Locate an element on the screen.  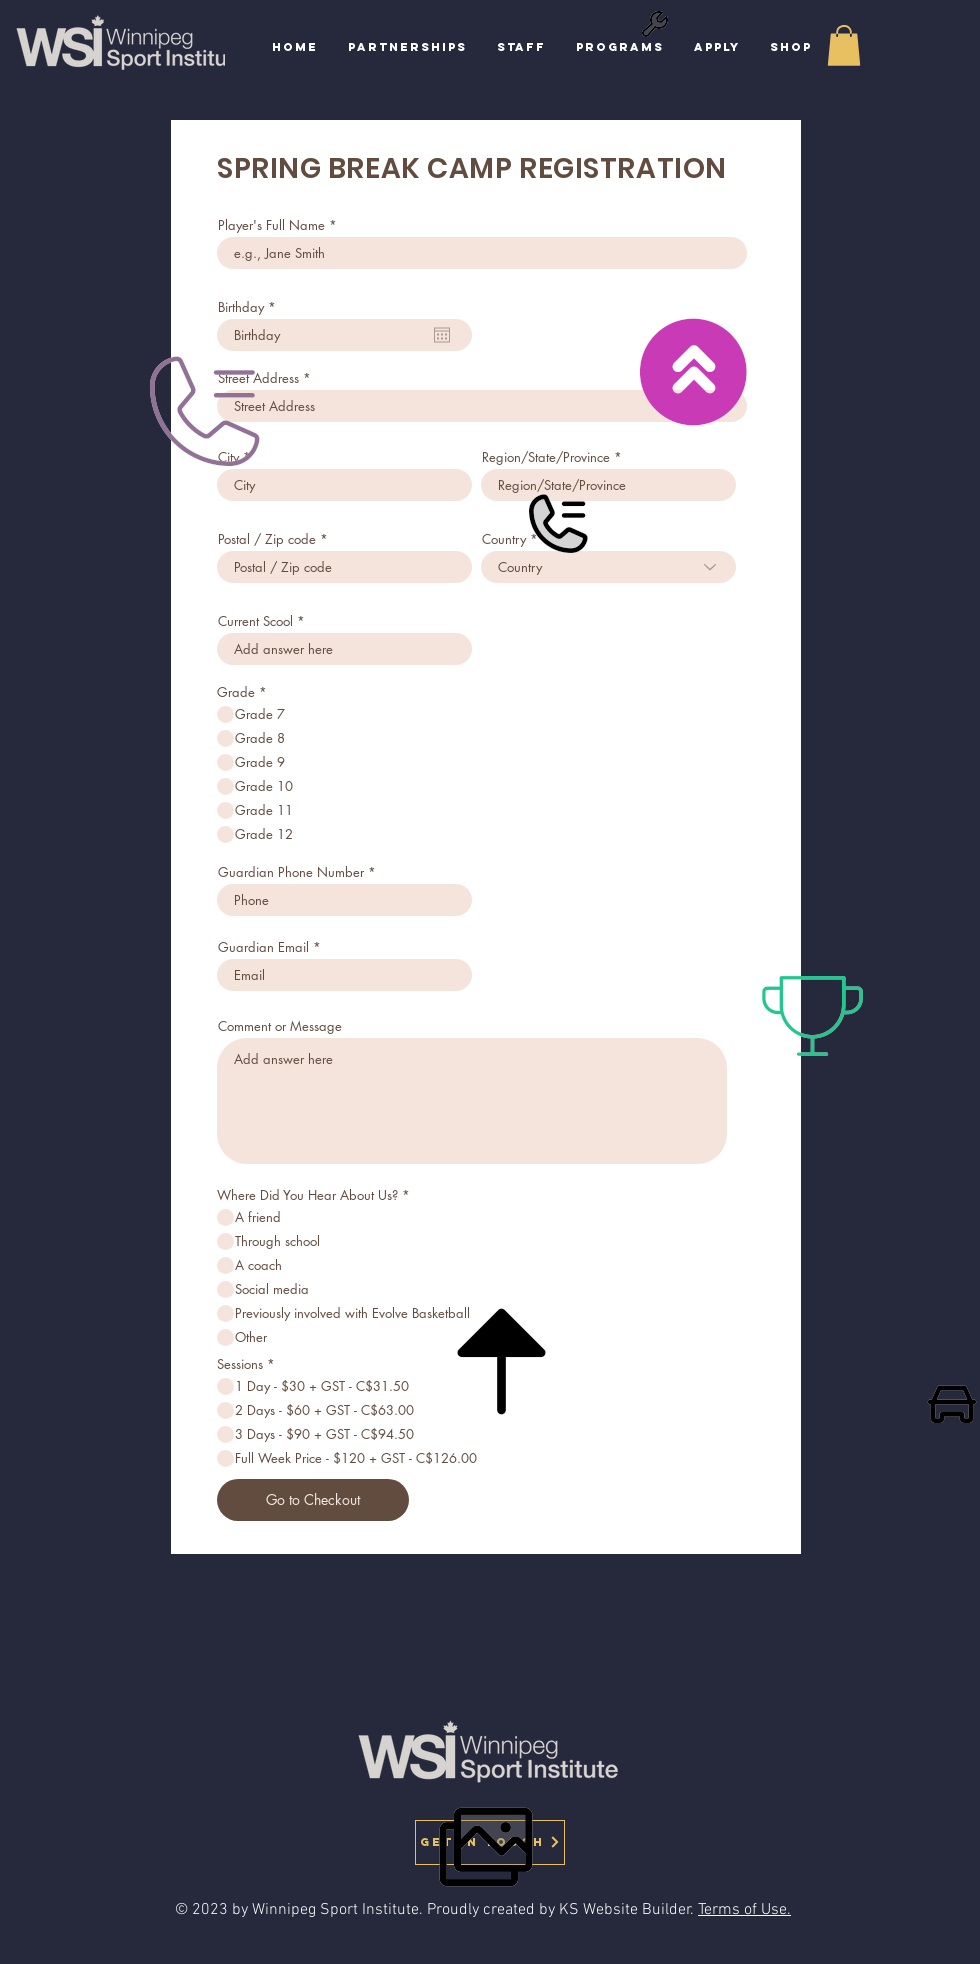
access settings or configuration options is located at coordinates (655, 24).